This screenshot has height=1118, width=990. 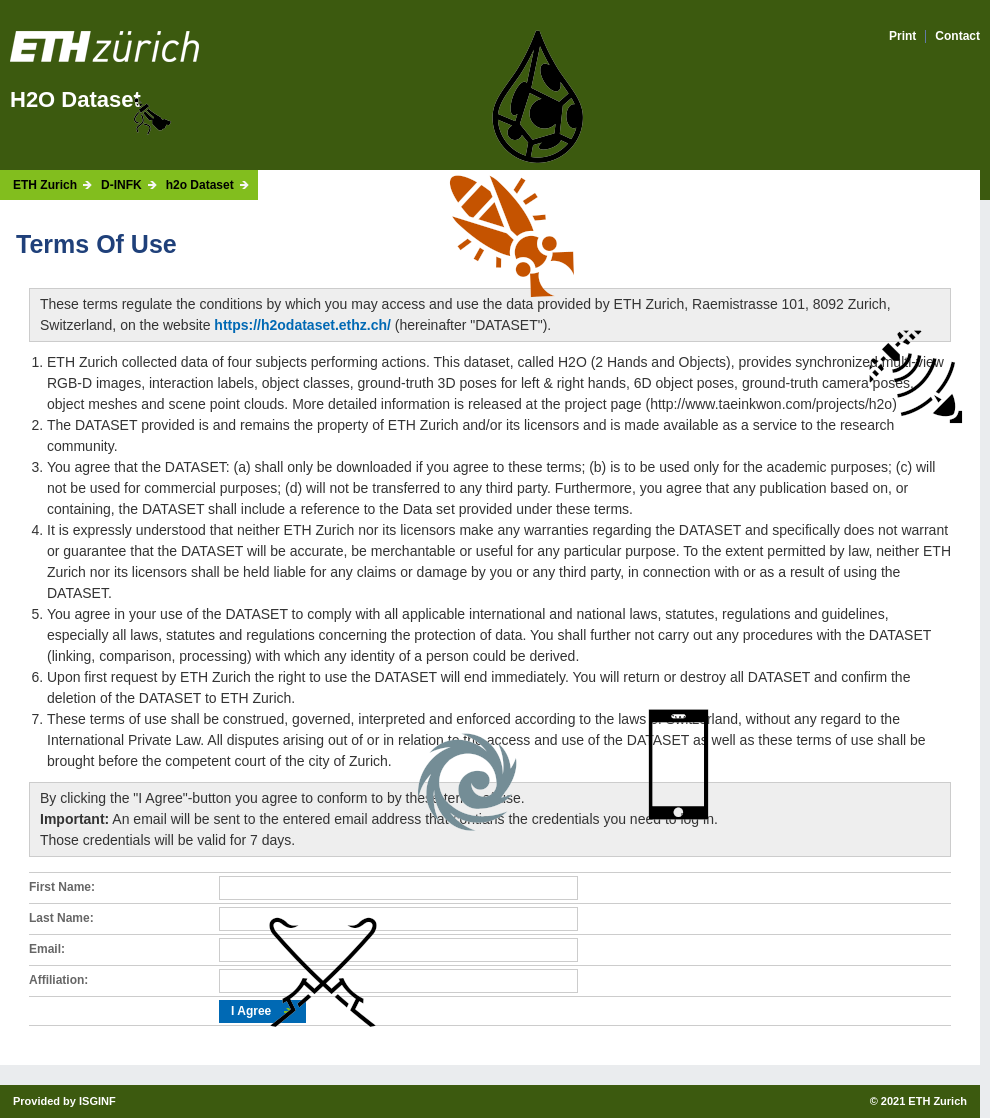 What do you see at coordinates (466, 781) in the screenshot?
I see `activate energy or power ability` at bounding box center [466, 781].